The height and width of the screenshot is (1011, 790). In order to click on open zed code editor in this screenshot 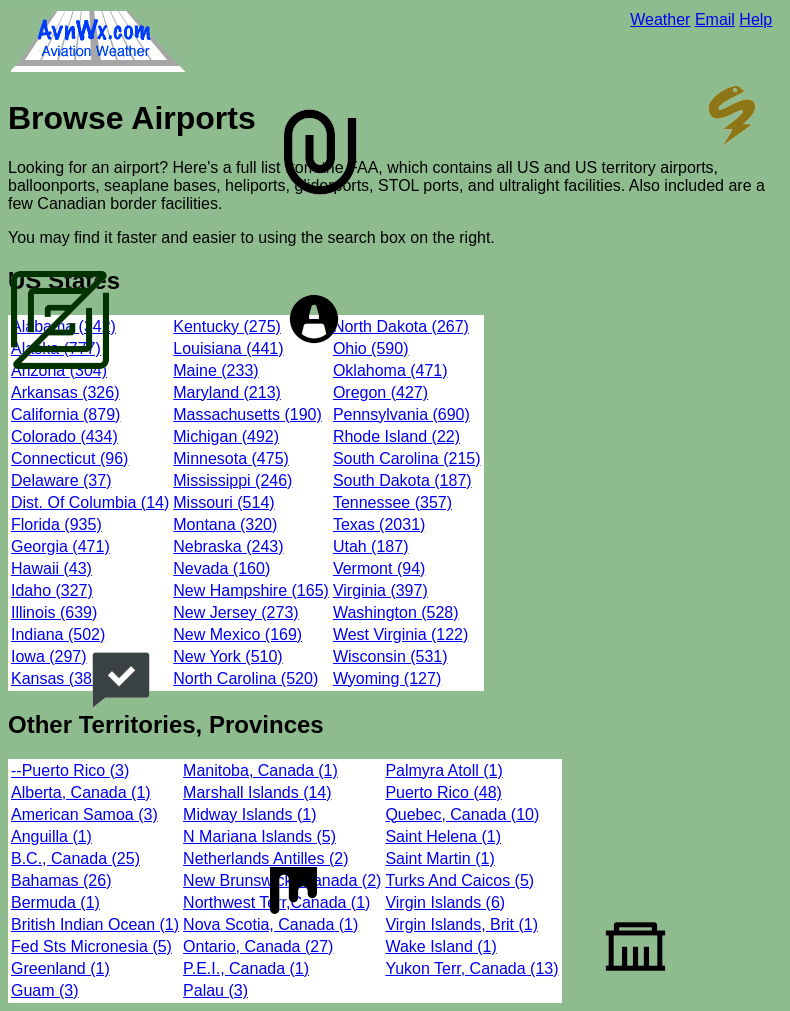, I will do `click(60, 320)`.